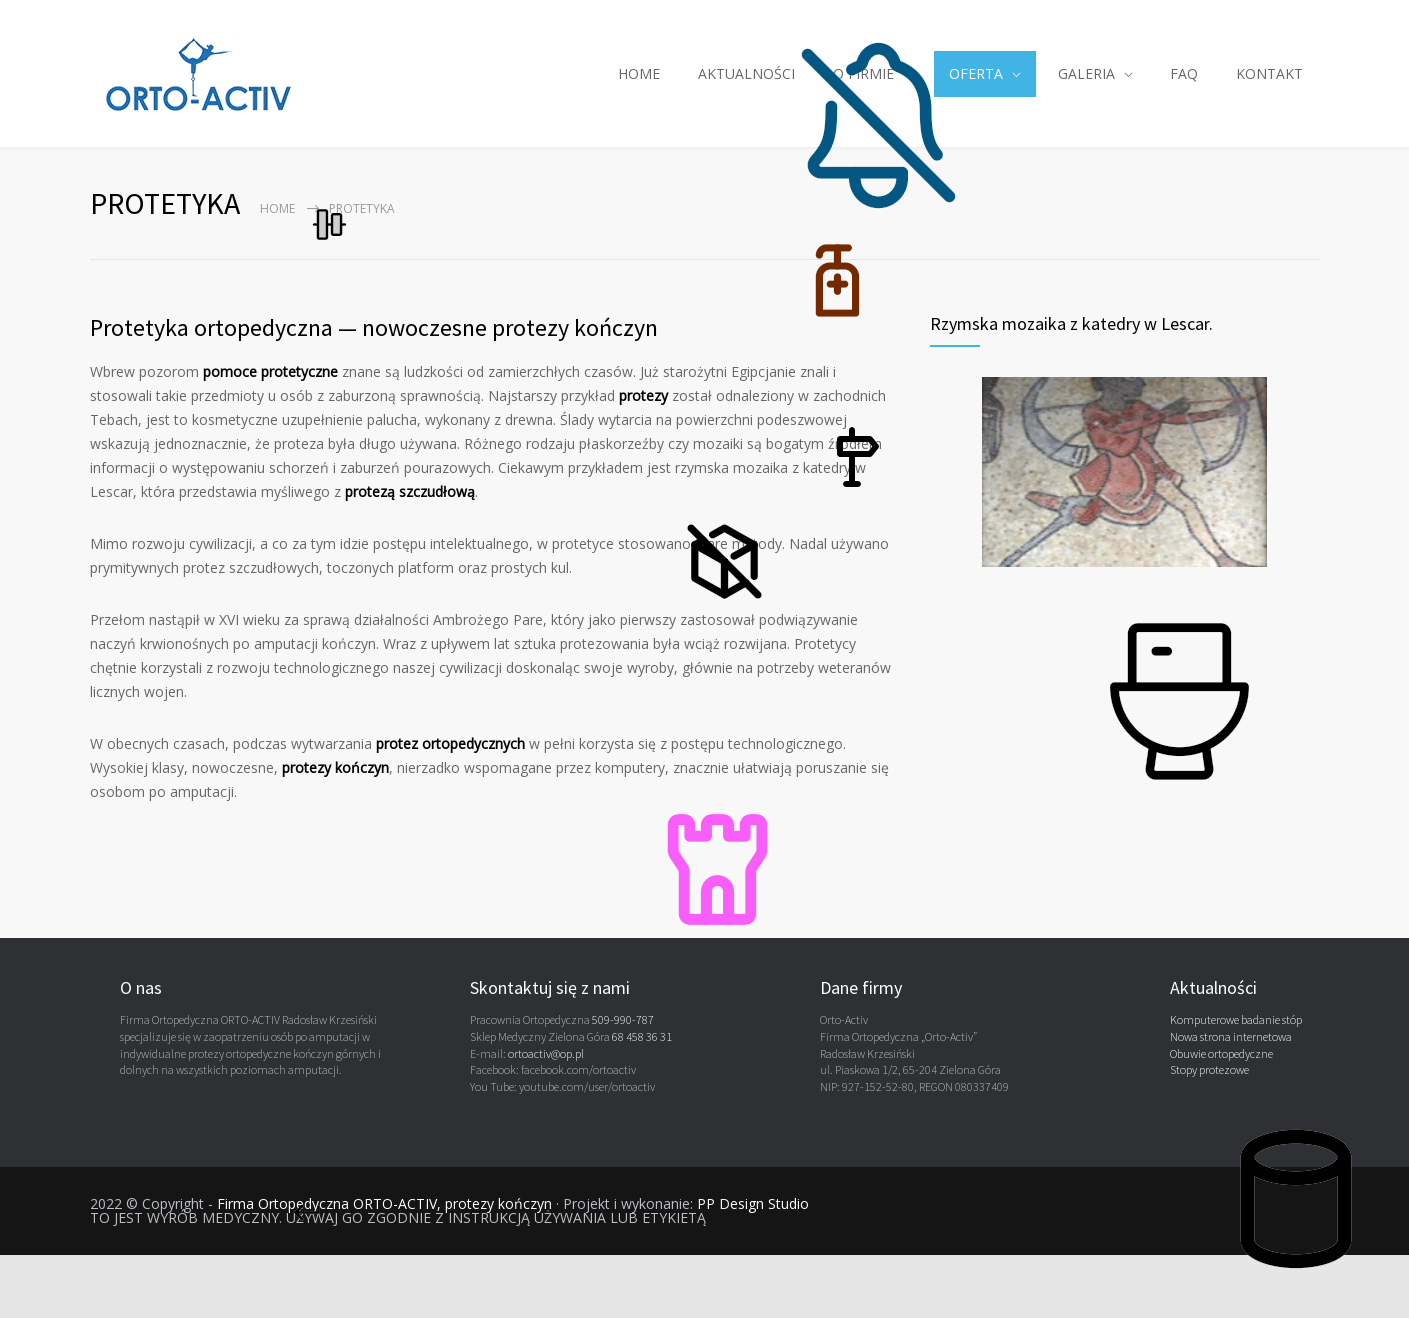 This screenshot has height=1318, width=1409. What do you see at coordinates (1296, 1199) in the screenshot?
I see `access database or storage` at bounding box center [1296, 1199].